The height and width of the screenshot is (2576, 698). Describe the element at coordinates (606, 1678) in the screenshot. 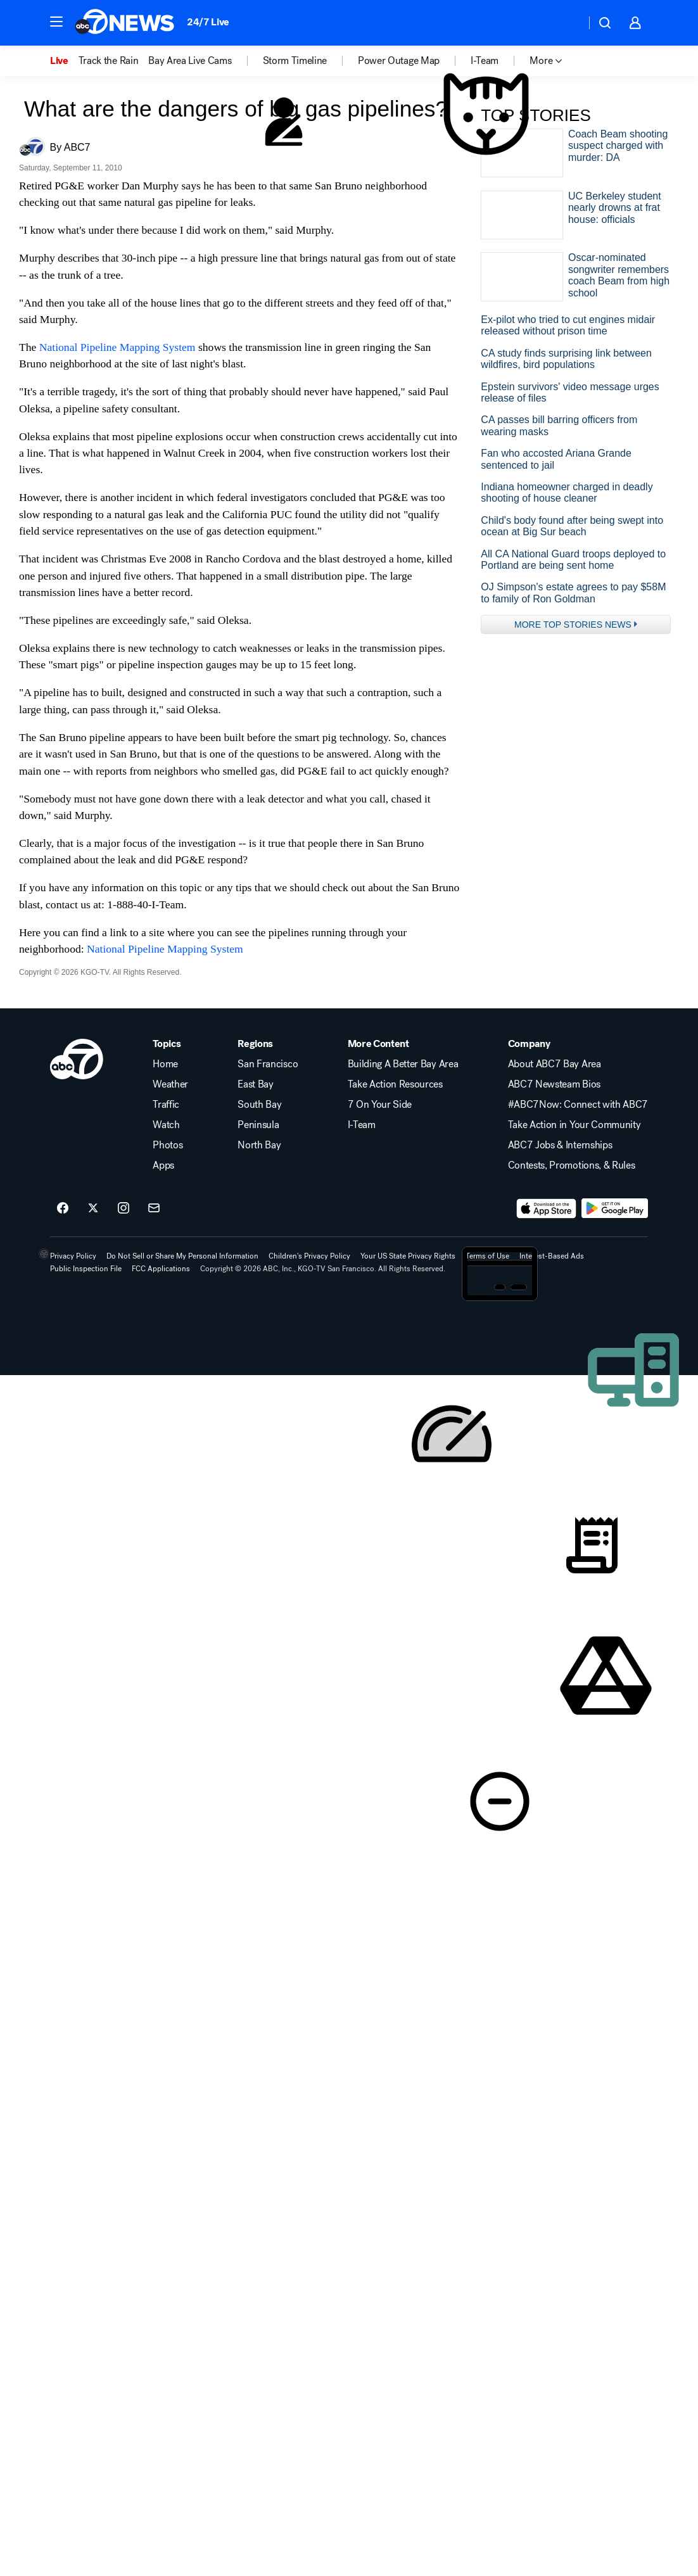

I see `open google drive` at that location.